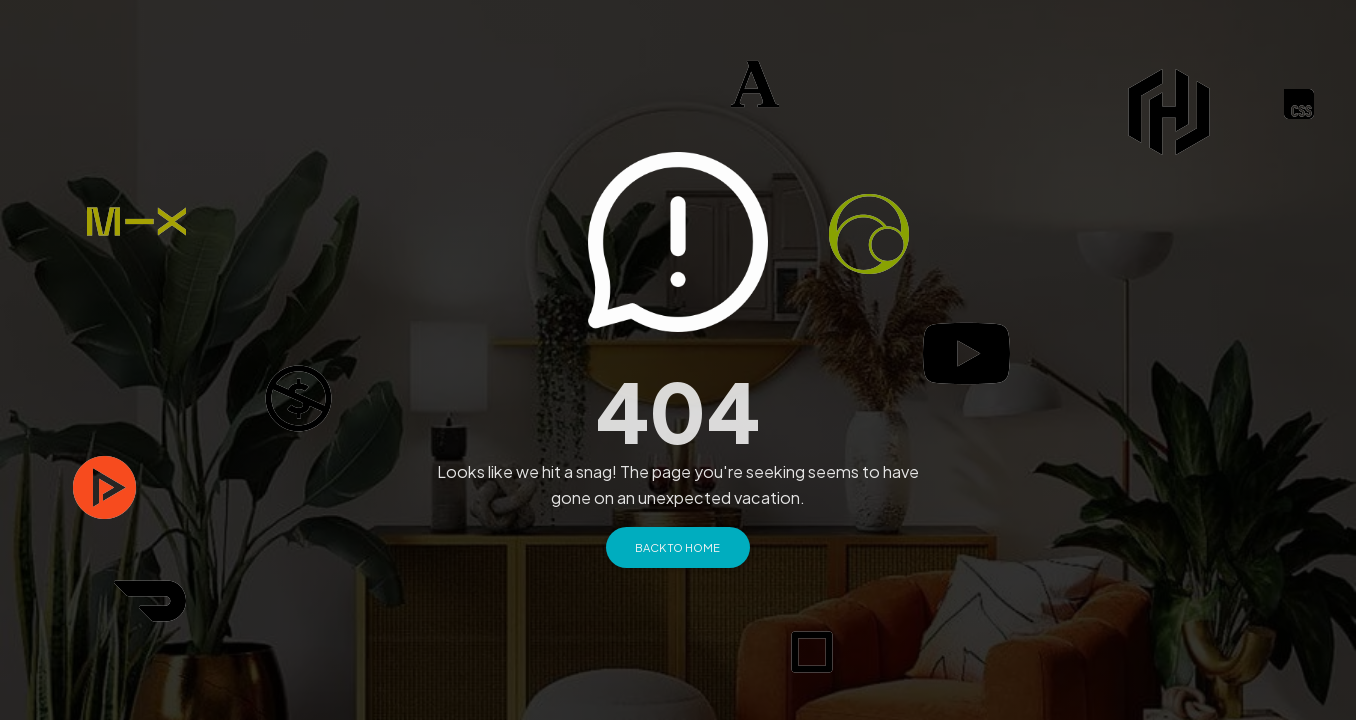  What do you see at coordinates (136, 221) in the screenshot?
I see `open mixcloud app` at bounding box center [136, 221].